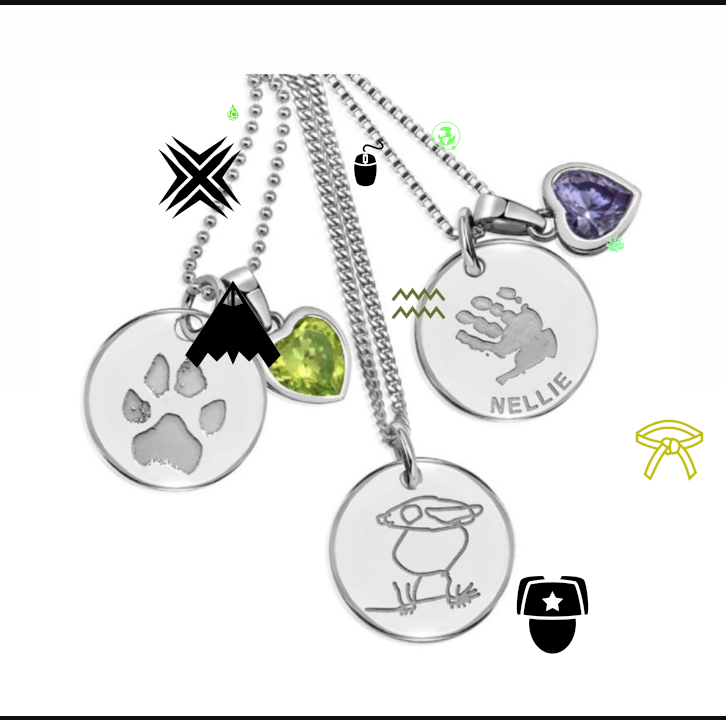 This screenshot has height=720, width=726. Describe the element at coordinates (669, 447) in the screenshot. I see `indicates martial arts or karate-related content` at that location.